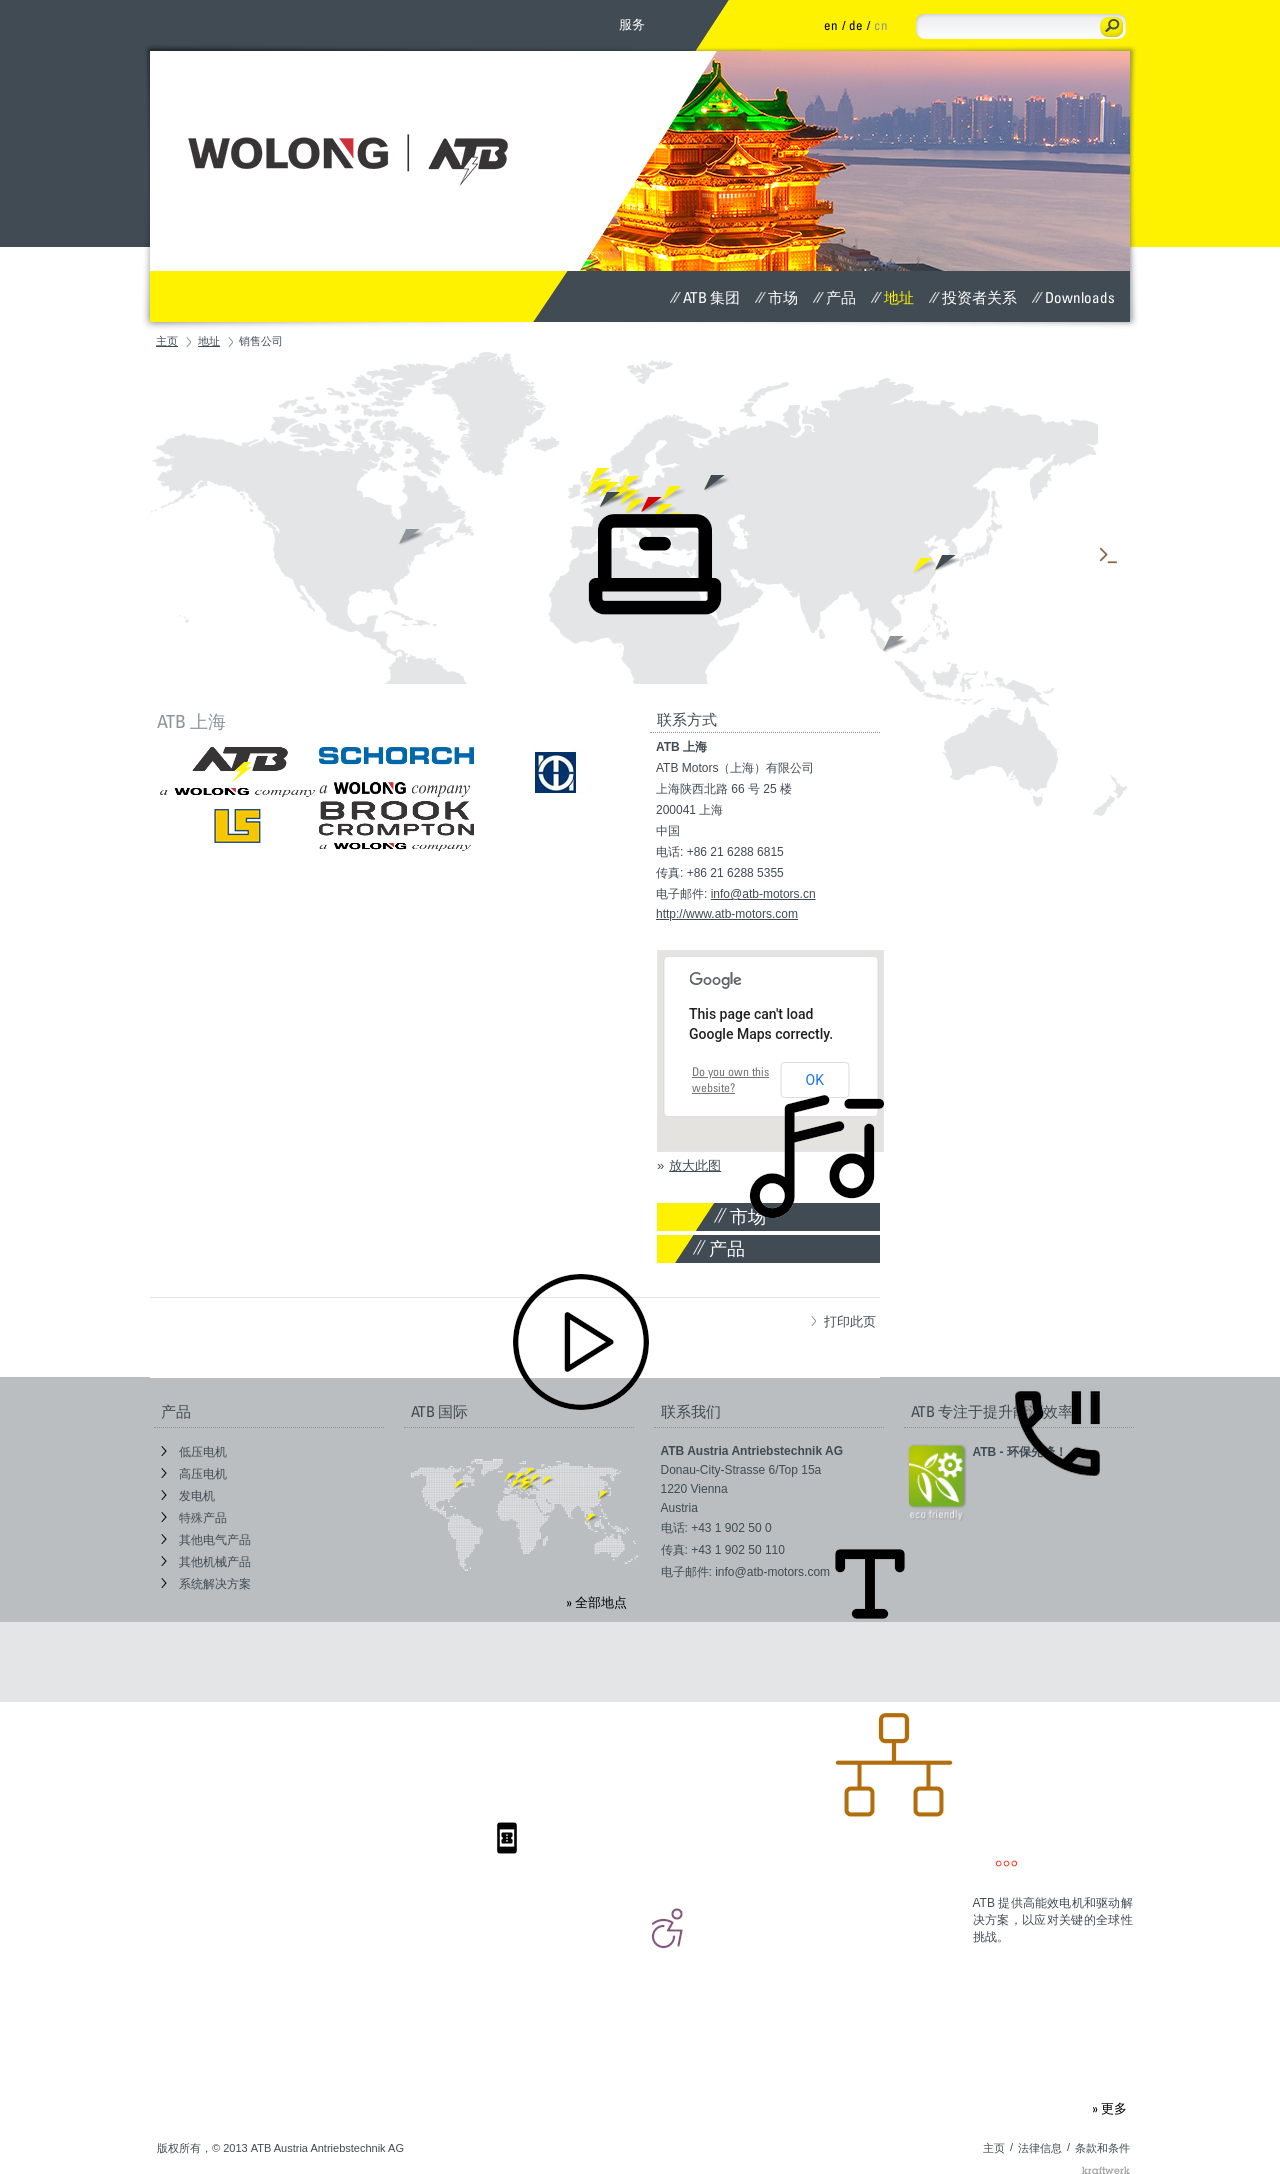  Describe the element at coordinates (655, 562) in the screenshot. I see `switch to desktop view` at that location.